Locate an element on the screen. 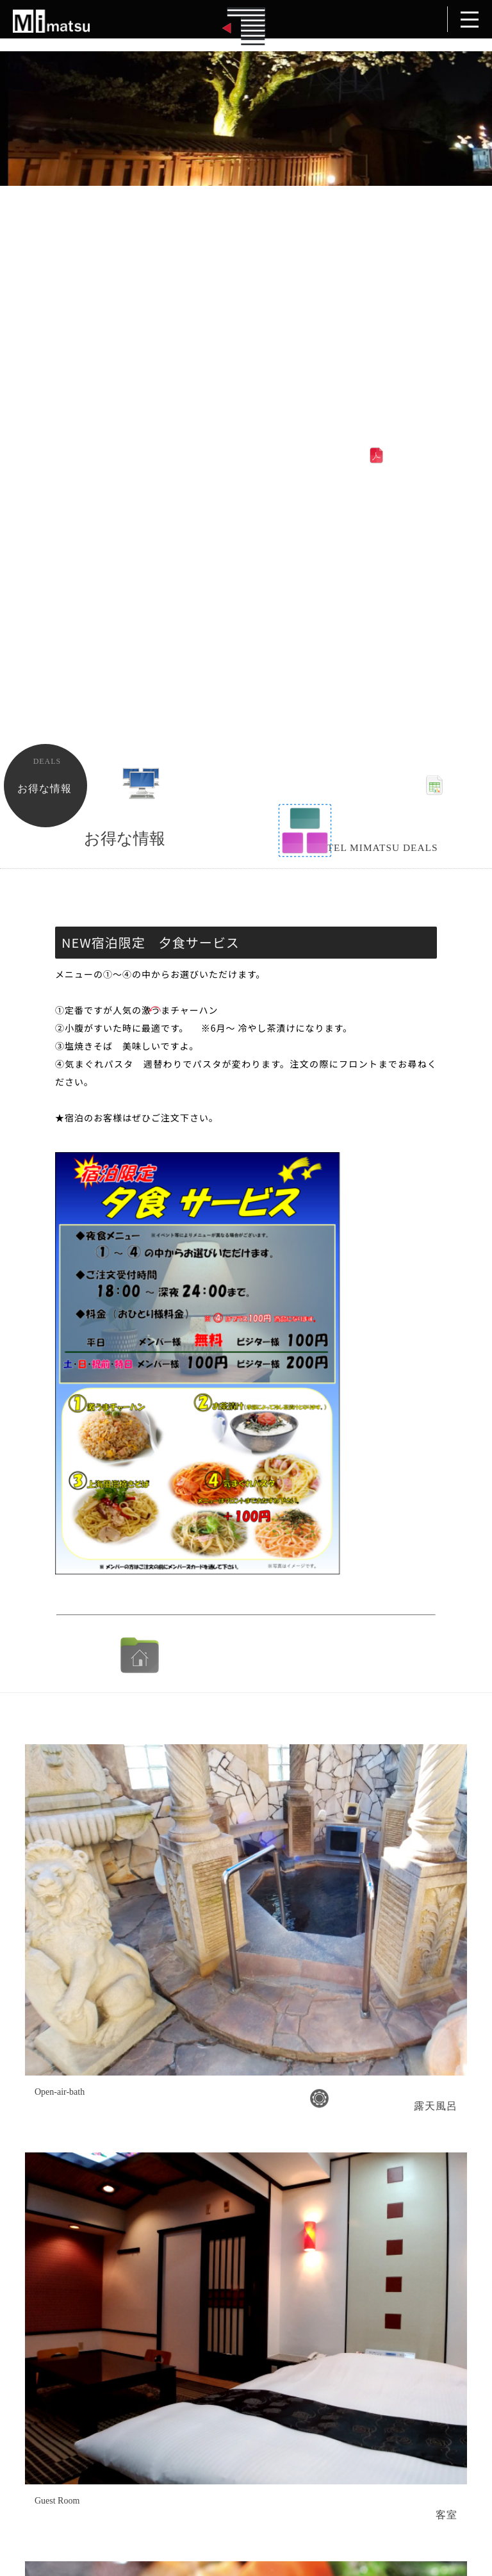  undo the last action is located at coordinates (155, 1009).